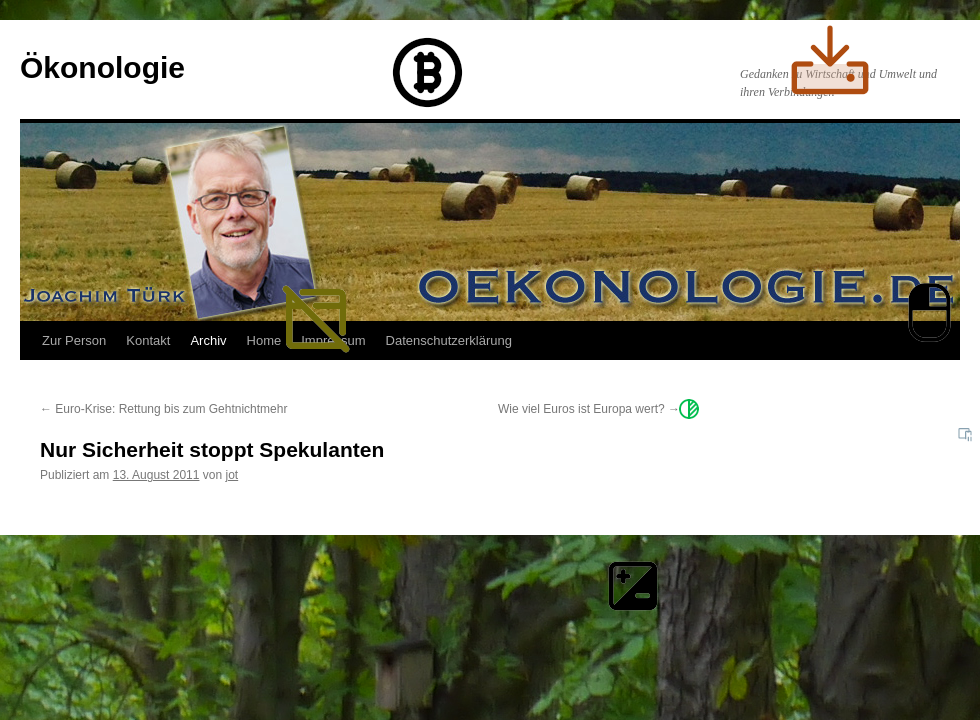 The width and height of the screenshot is (980, 720). What do you see at coordinates (316, 319) in the screenshot?
I see `browser window disabled or unavailable` at bounding box center [316, 319].